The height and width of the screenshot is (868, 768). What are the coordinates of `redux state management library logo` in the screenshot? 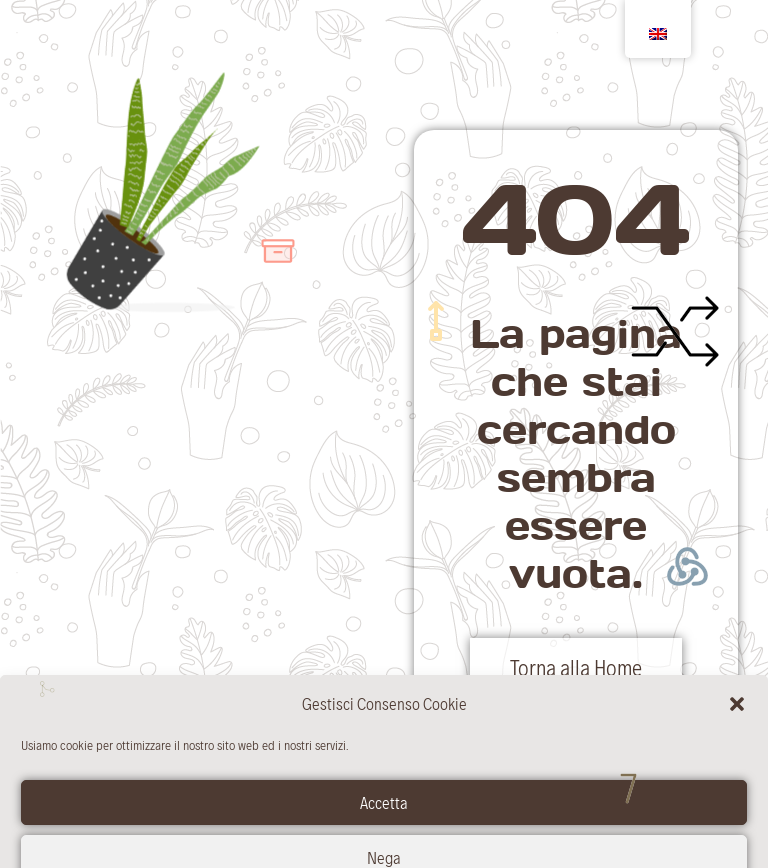 It's located at (687, 567).